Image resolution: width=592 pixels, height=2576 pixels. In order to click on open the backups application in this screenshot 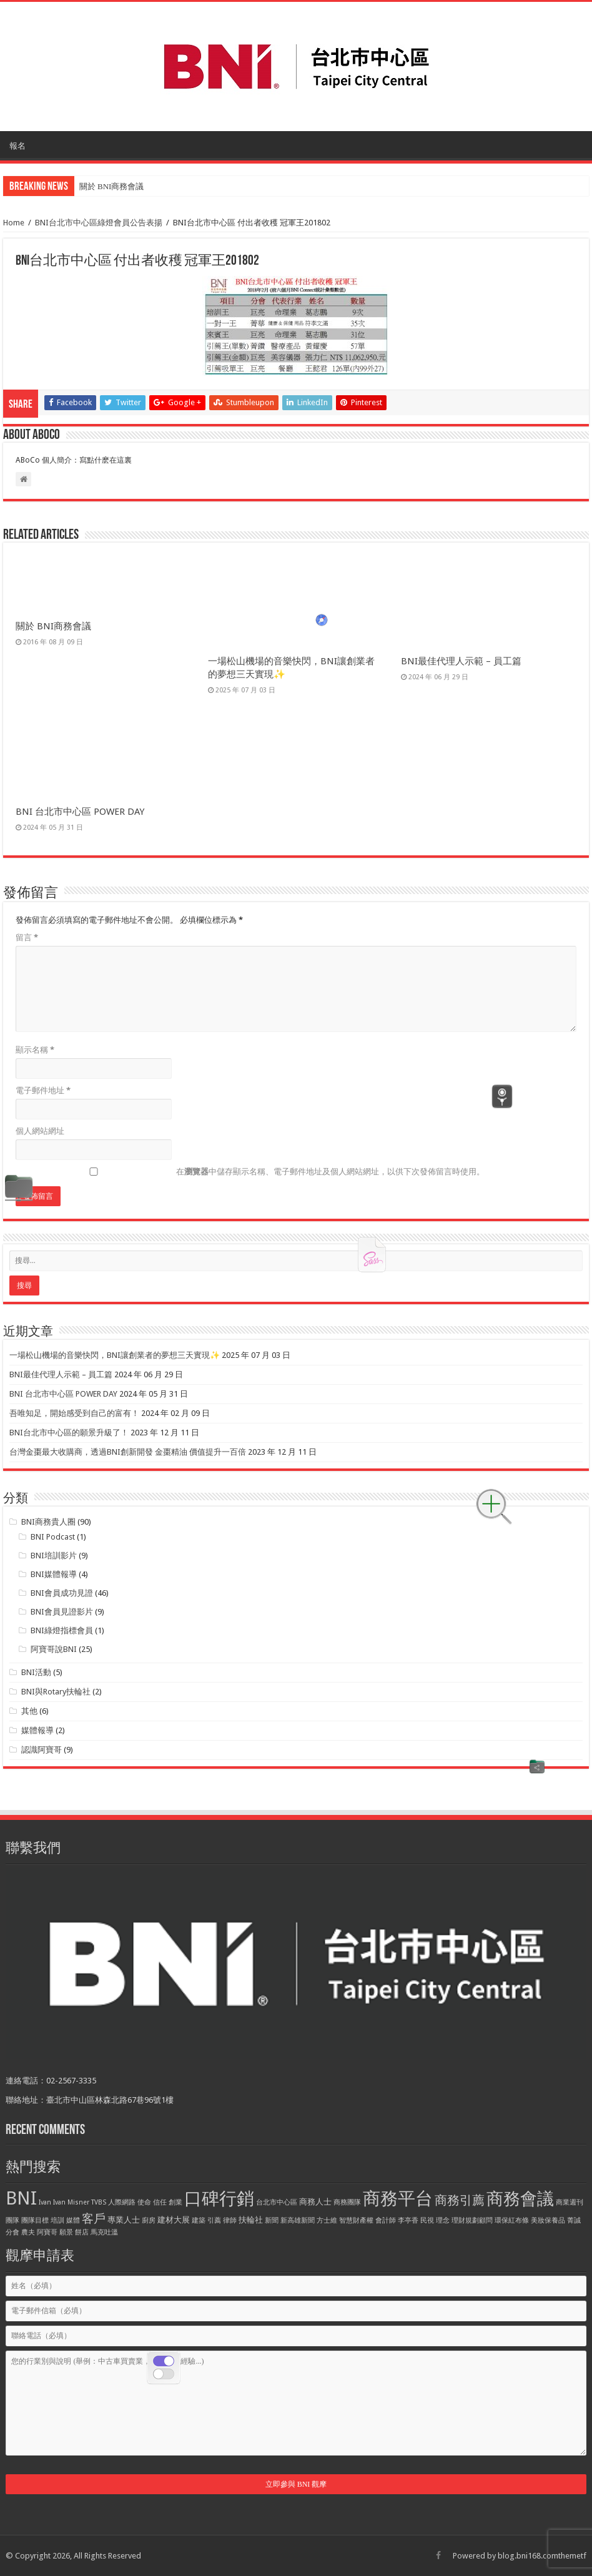, I will do `click(502, 1096)`.